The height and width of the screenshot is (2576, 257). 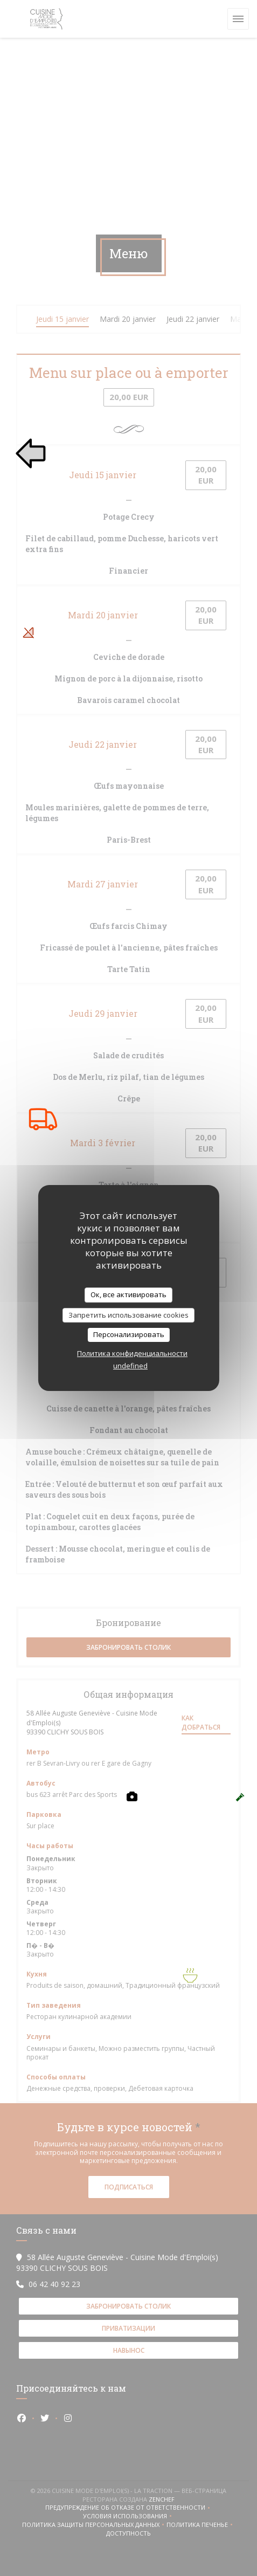 I want to click on no cellular signal available, so click(x=29, y=633).